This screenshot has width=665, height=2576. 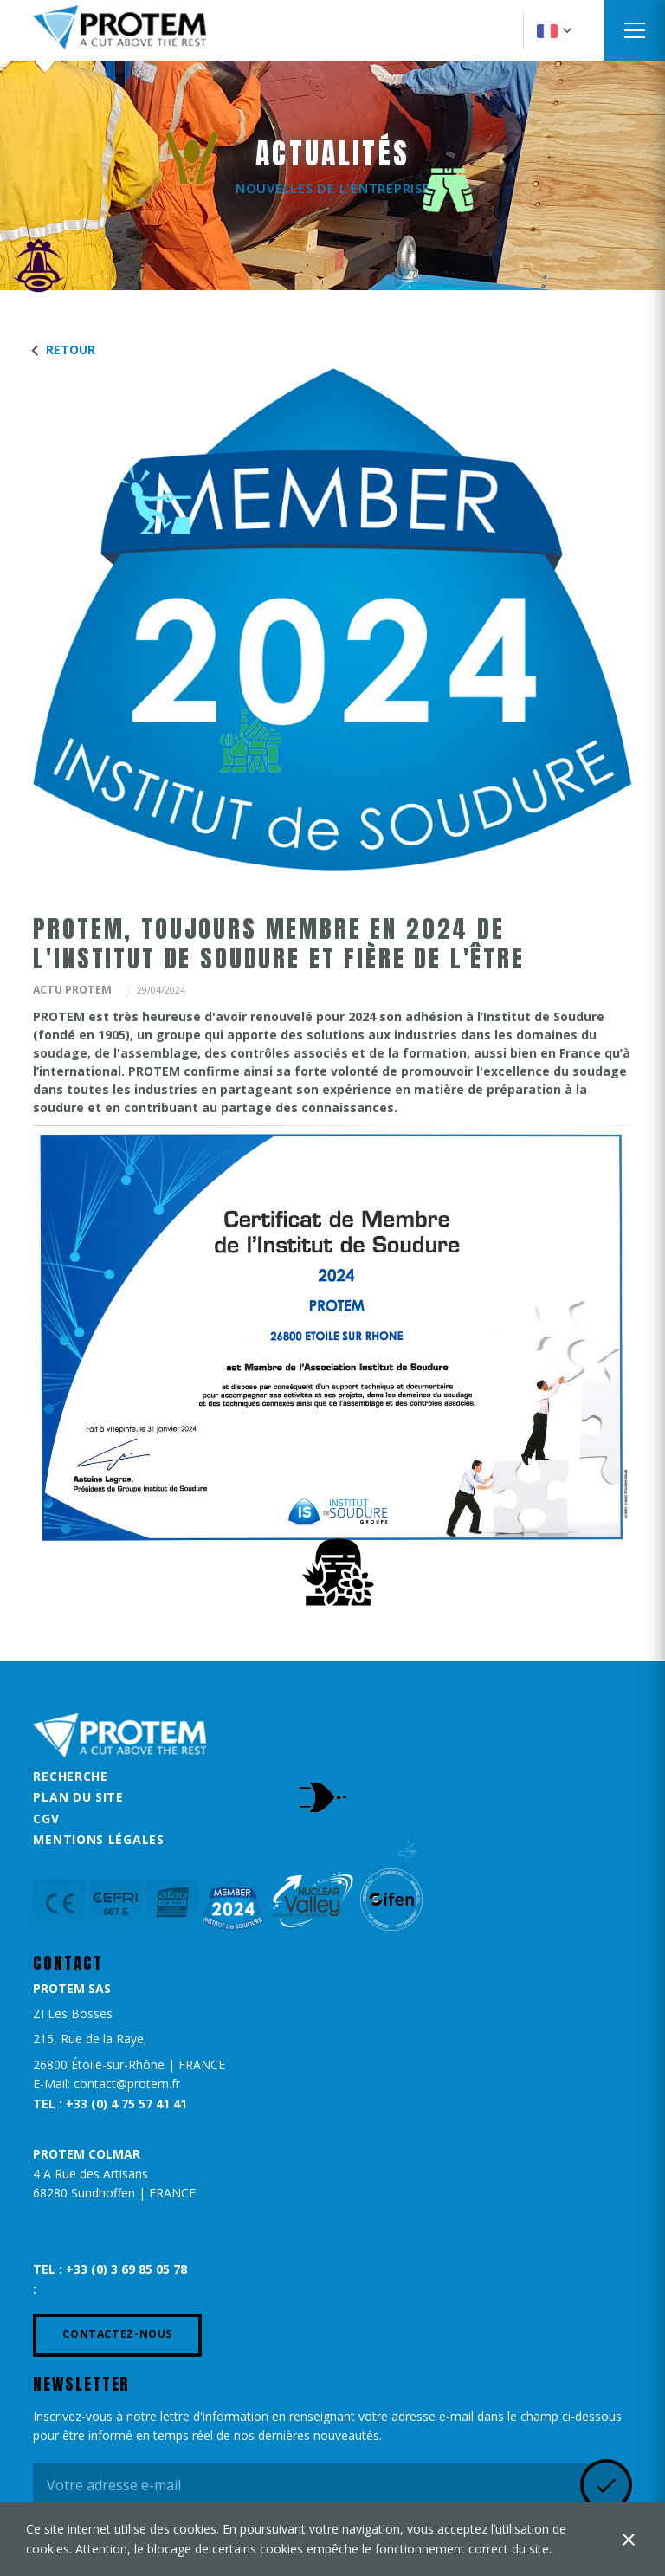 What do you see at coordinates (250, 740) in the screenshot?
I see `indicates a Moscow or Russia-related destination` at bounding box center [250, 740].